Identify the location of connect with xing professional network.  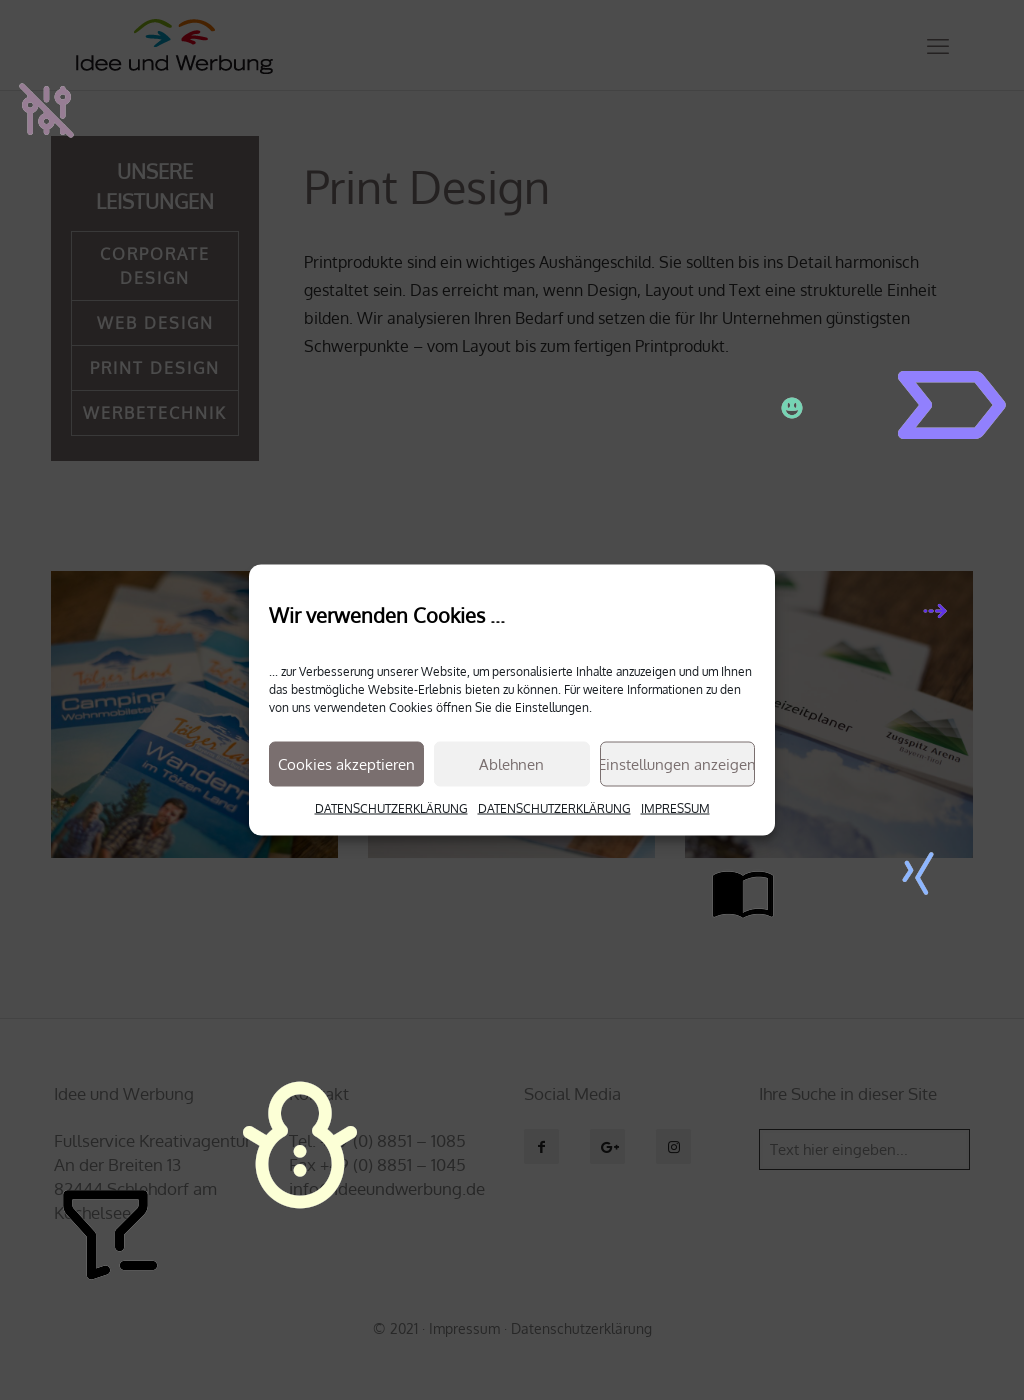
(917, 873).